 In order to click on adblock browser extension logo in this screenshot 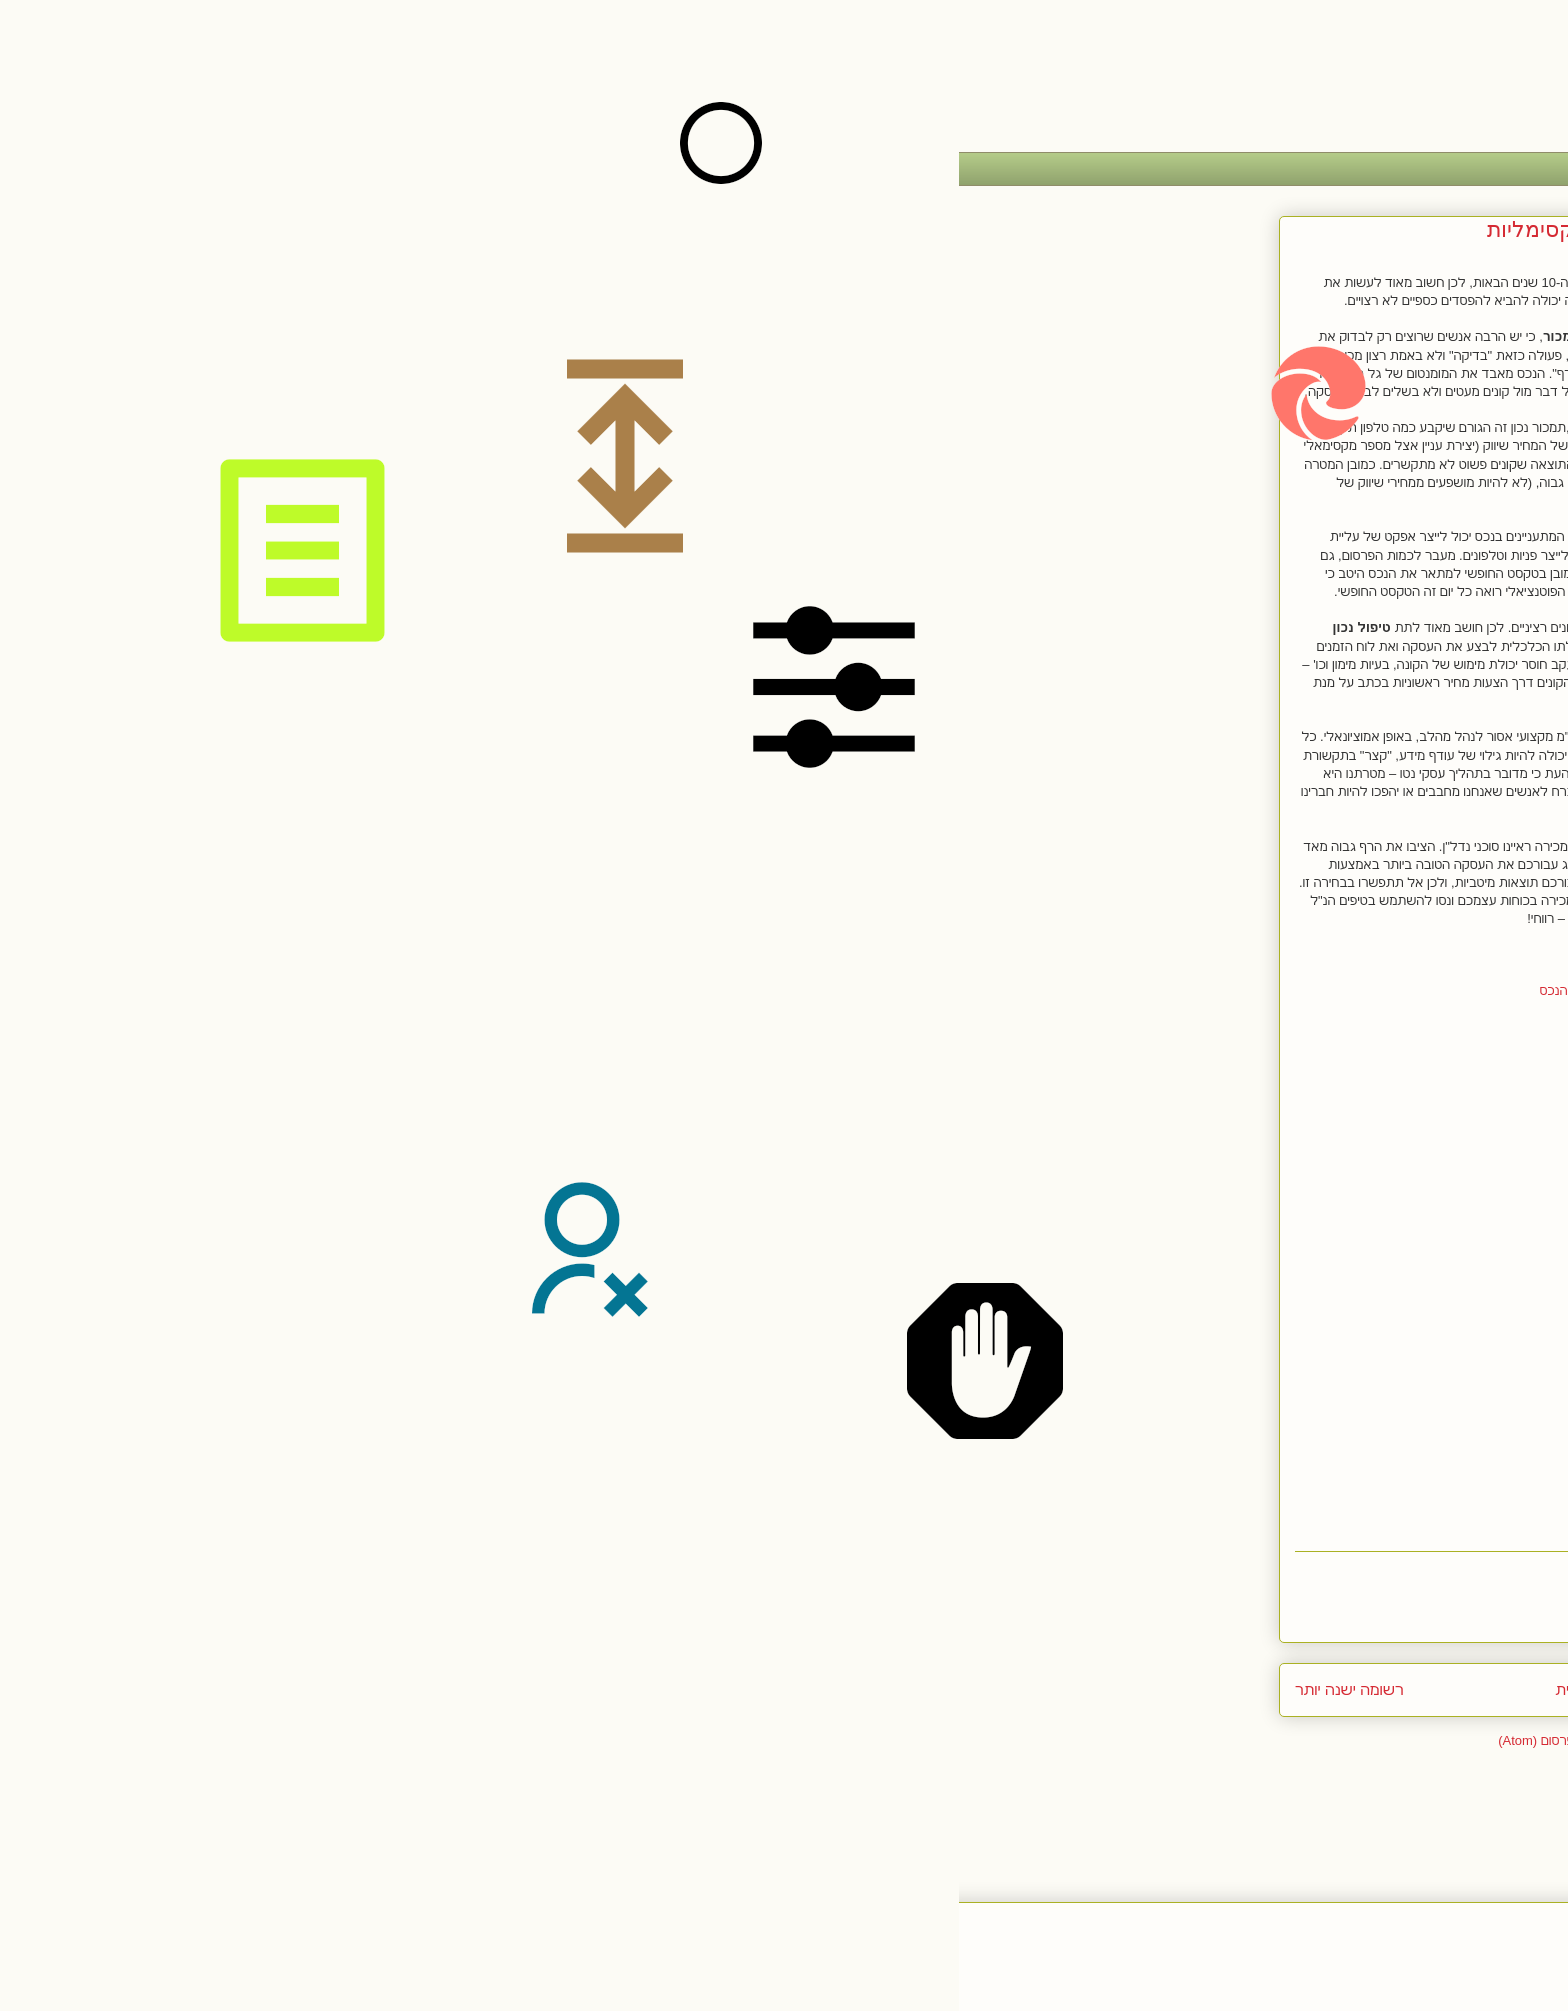, I will do `click(985, 1361)`.